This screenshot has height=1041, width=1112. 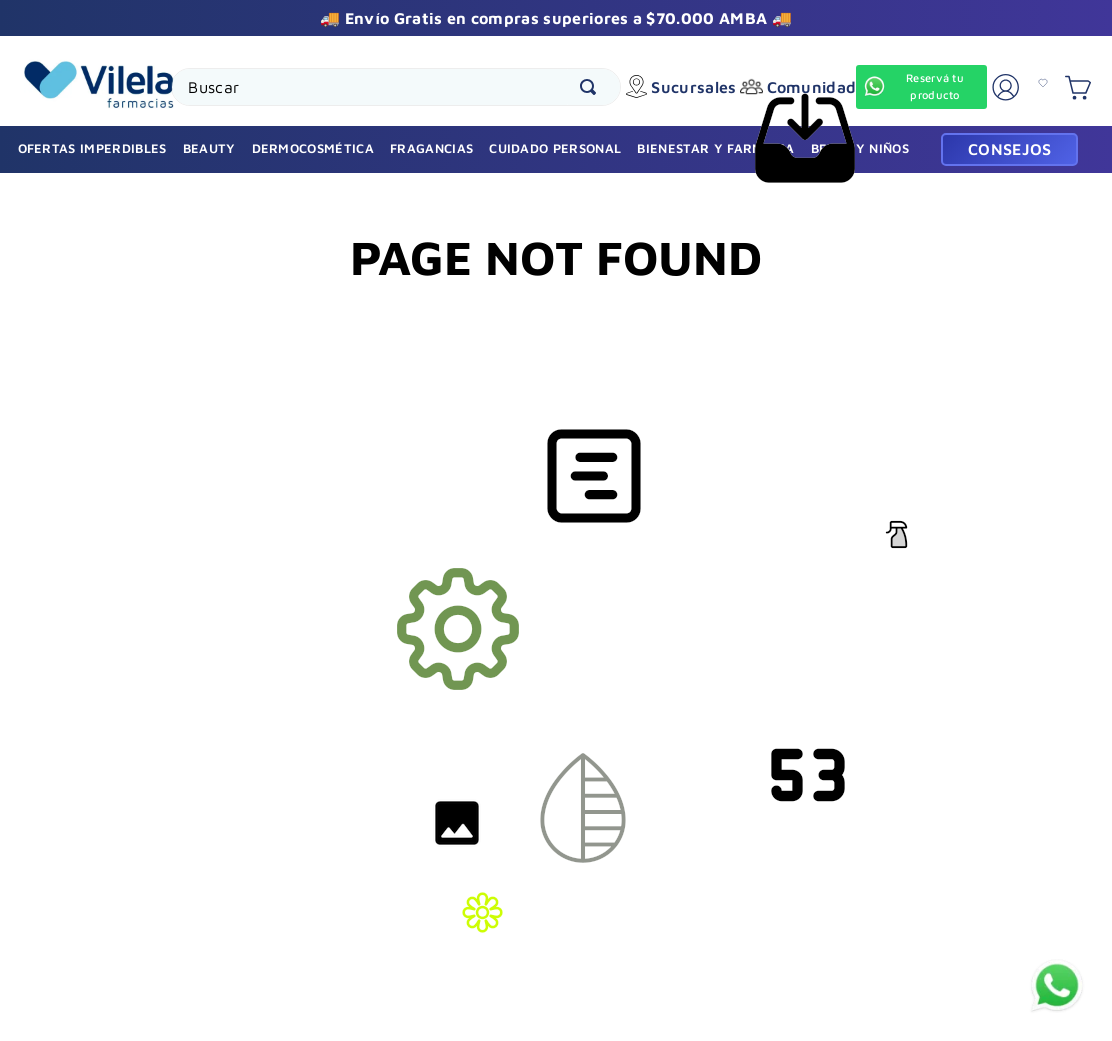 What do you see at coordinates (457, 823) in the screenshot?
I see `view image or photo` at bounding box center [457, 823].